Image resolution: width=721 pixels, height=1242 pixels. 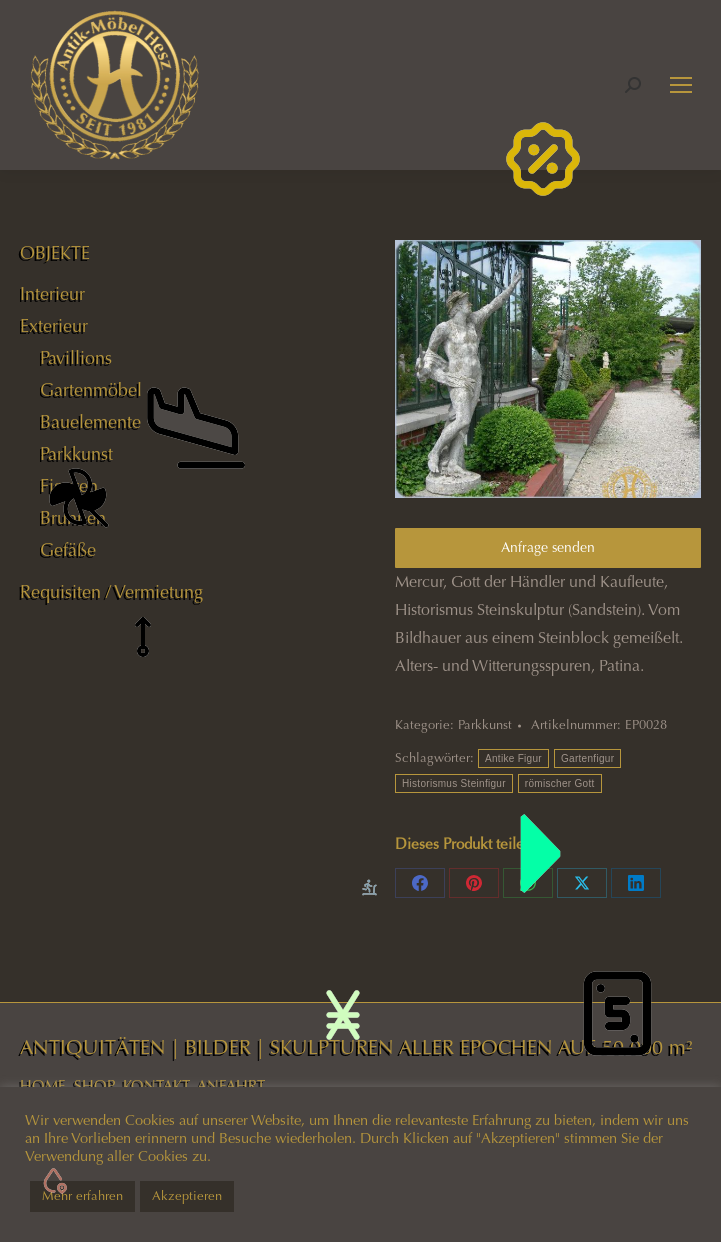 I want to click on represents a 5 of clubs playing card, so click(x=617, y=1013).